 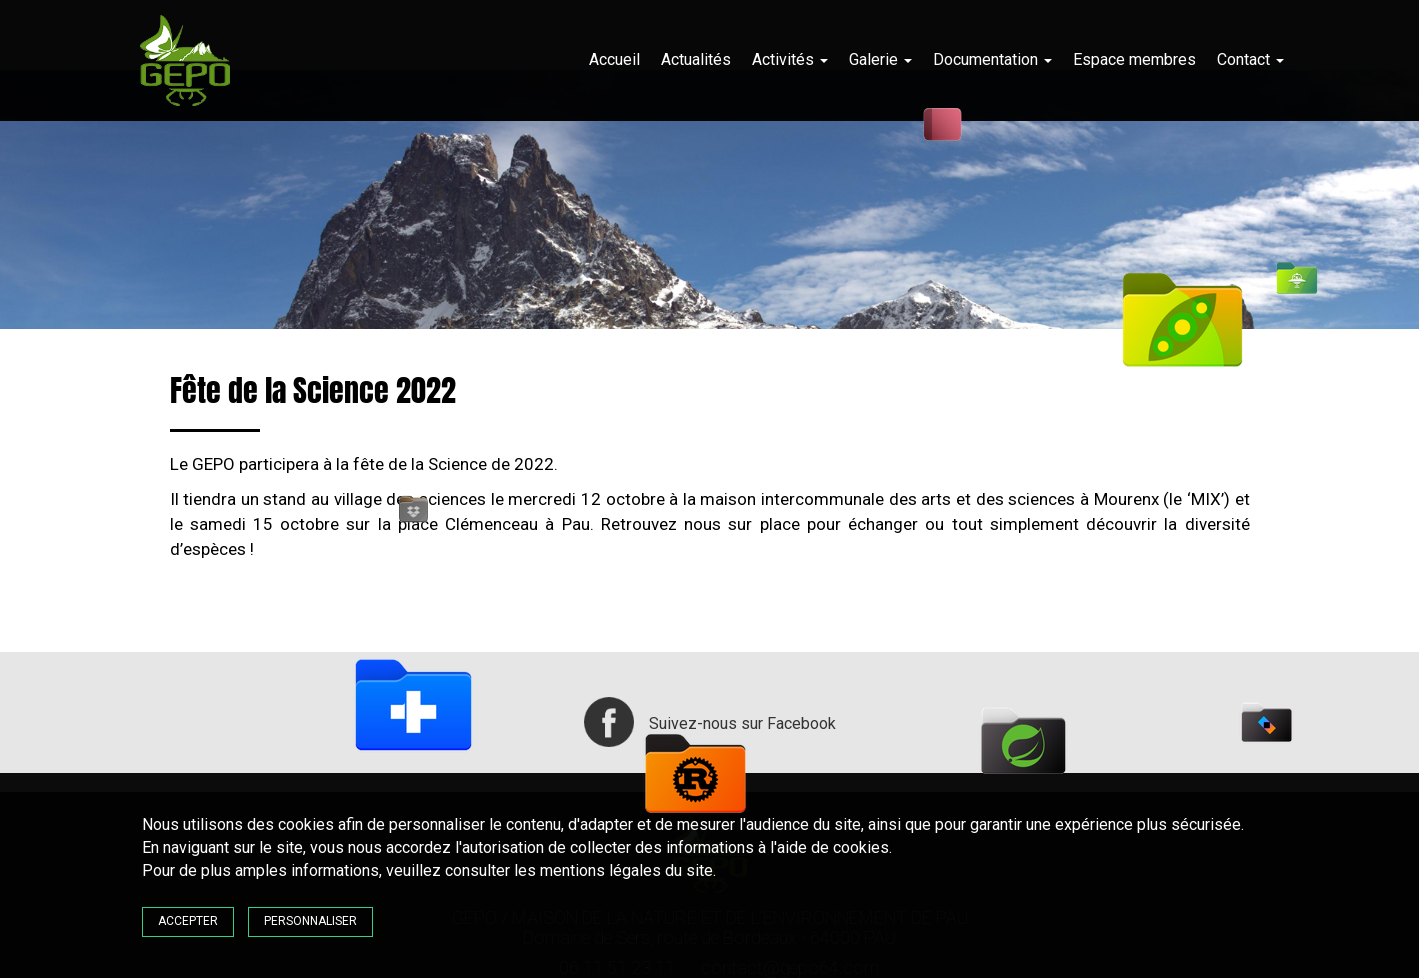 I want to click on open peazip compressed files folder, so click(x=1182, y=323).